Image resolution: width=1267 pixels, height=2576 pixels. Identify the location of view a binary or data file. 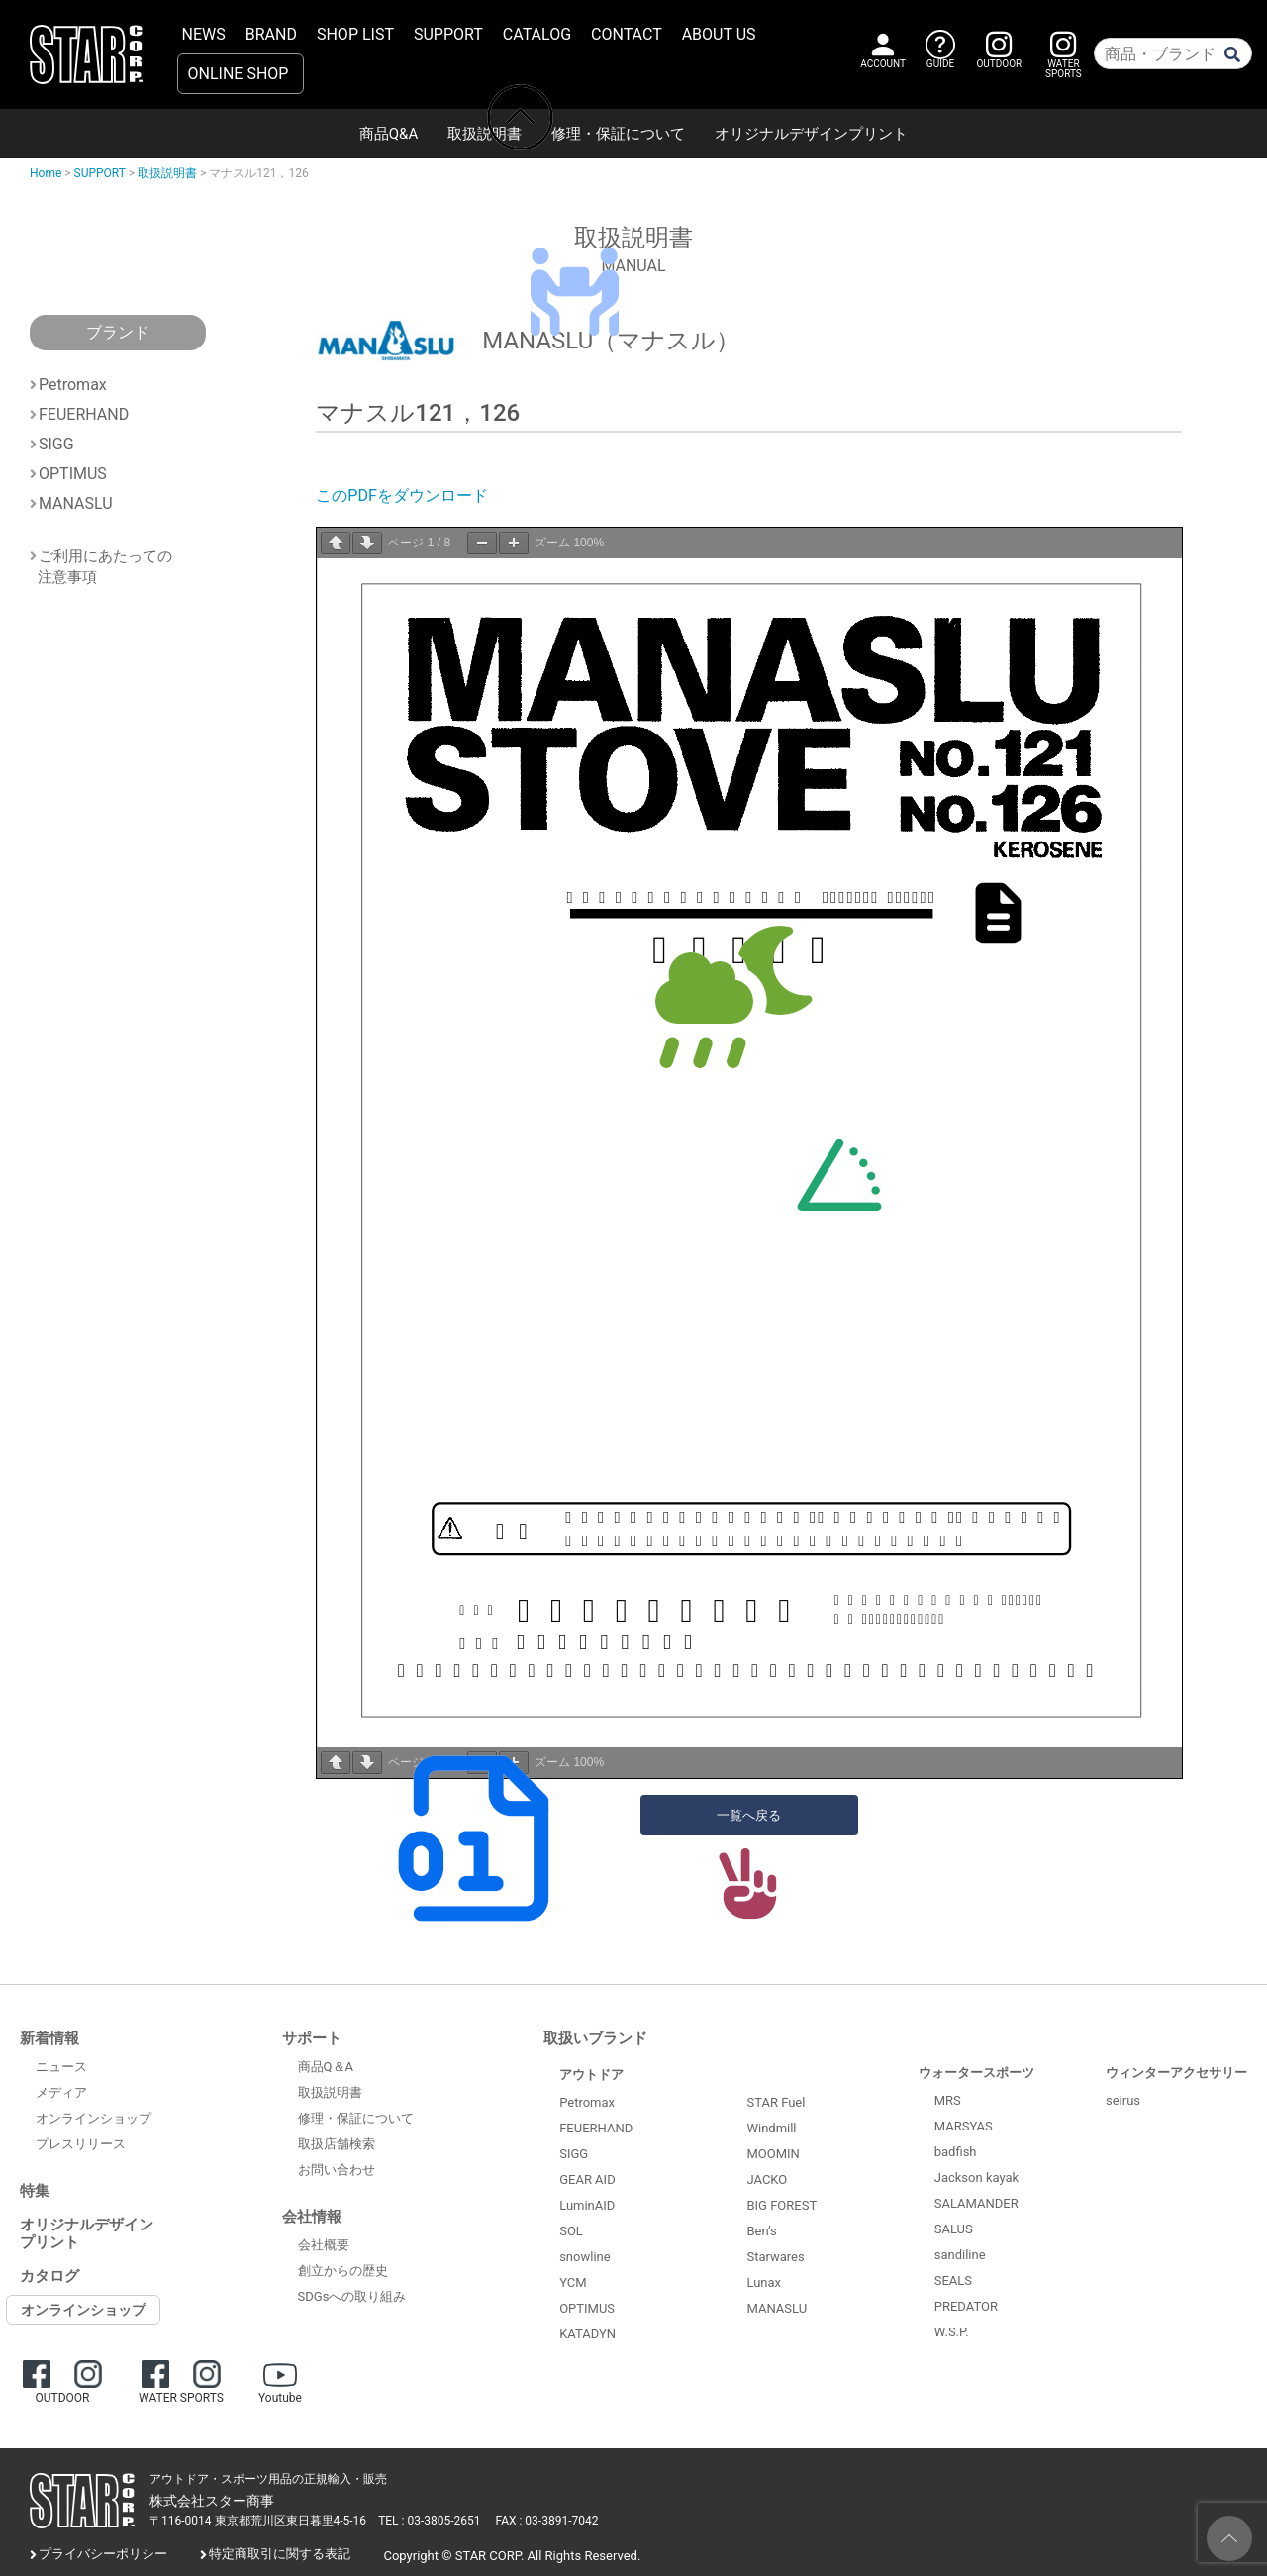
(481, 1838).